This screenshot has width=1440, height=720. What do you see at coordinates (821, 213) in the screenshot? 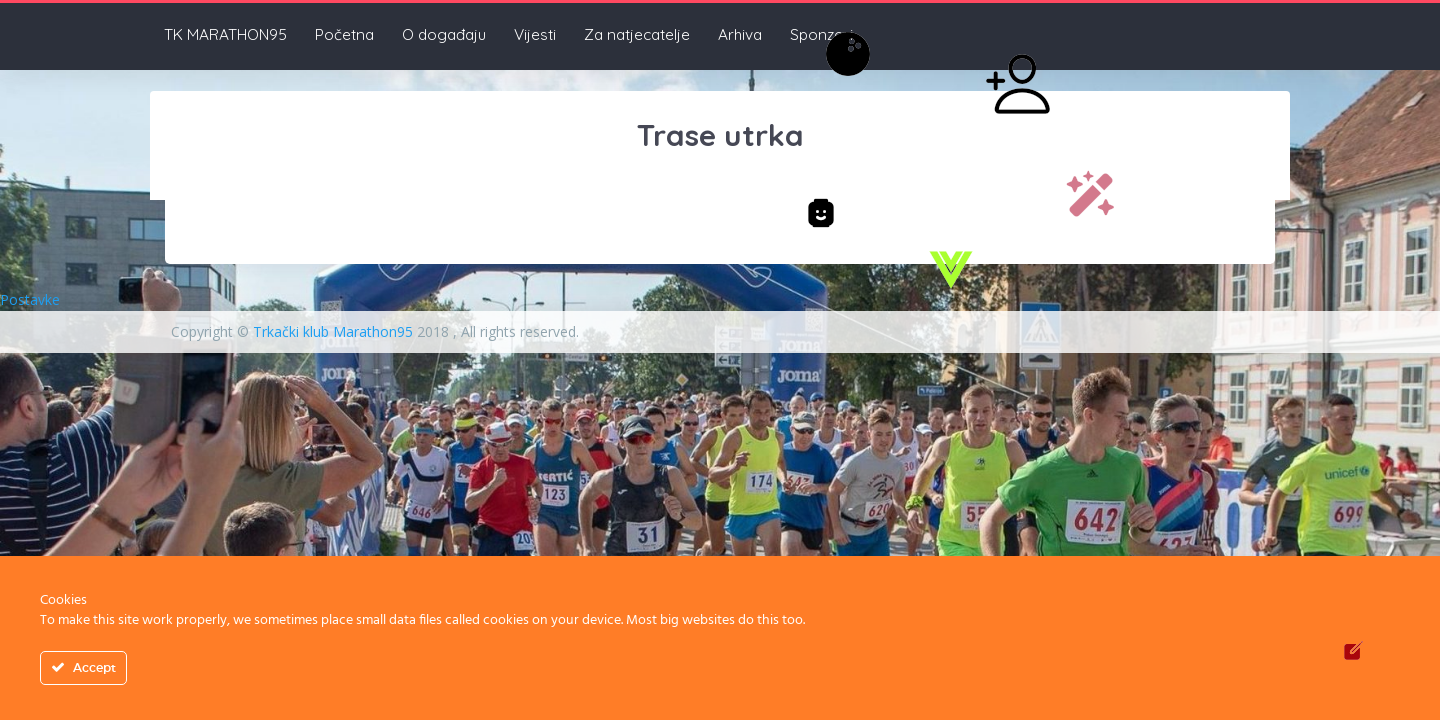
I see `access building blocks or modular components` at bounding box center [821, 213].